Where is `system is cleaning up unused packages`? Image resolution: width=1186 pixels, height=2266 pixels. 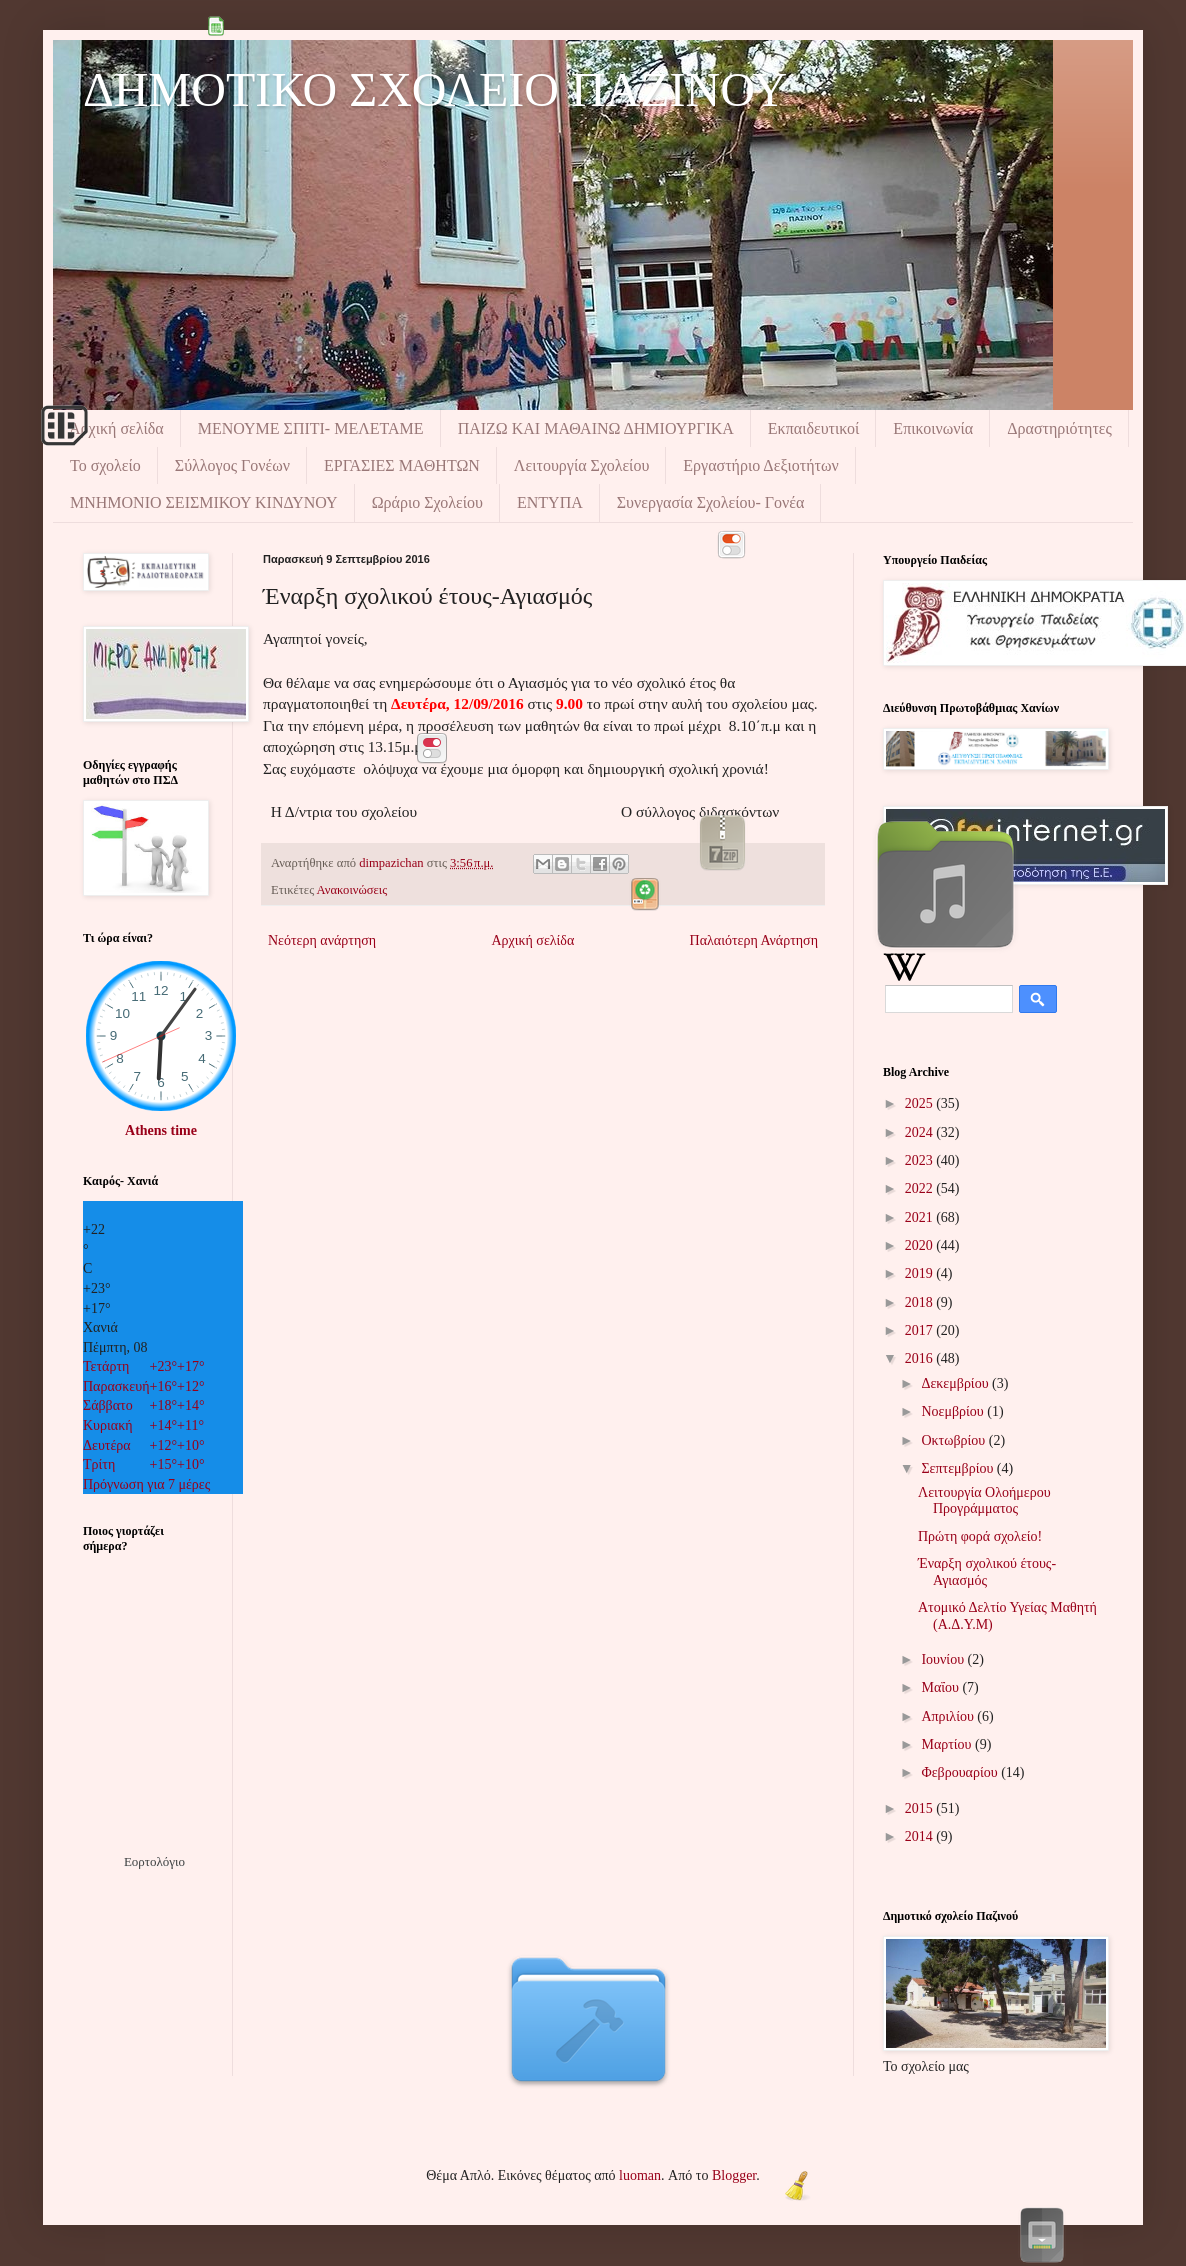
system is cleaning up unused packages is located at coordinates (645, 894).